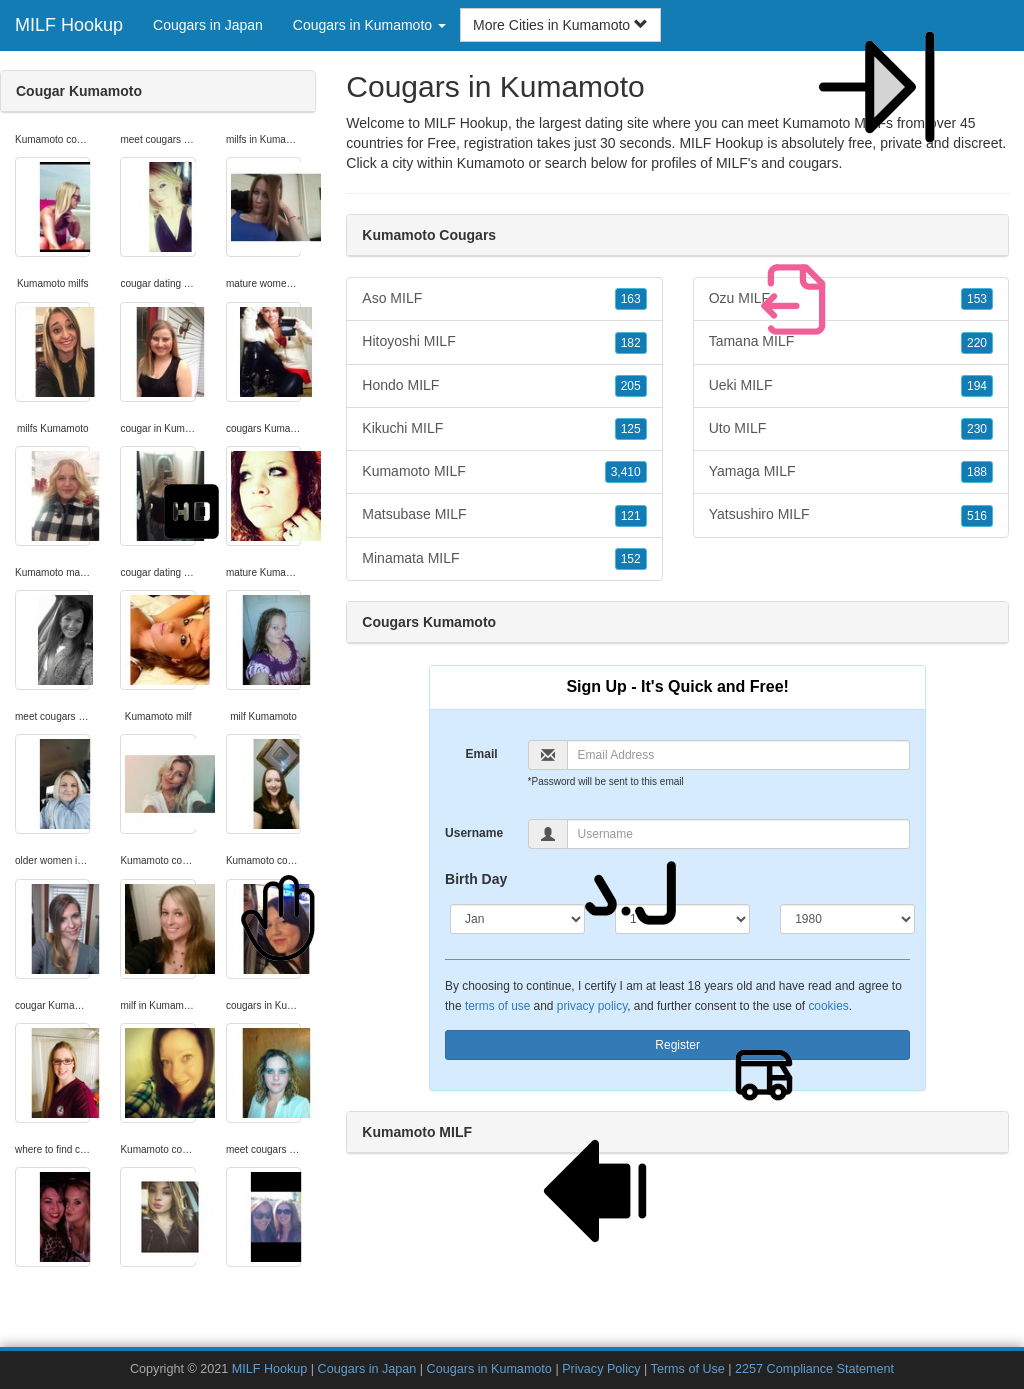  Describe the element at coordinates (191, 511) in the screenshot. I see `indicates high definition video quality available` at that location.